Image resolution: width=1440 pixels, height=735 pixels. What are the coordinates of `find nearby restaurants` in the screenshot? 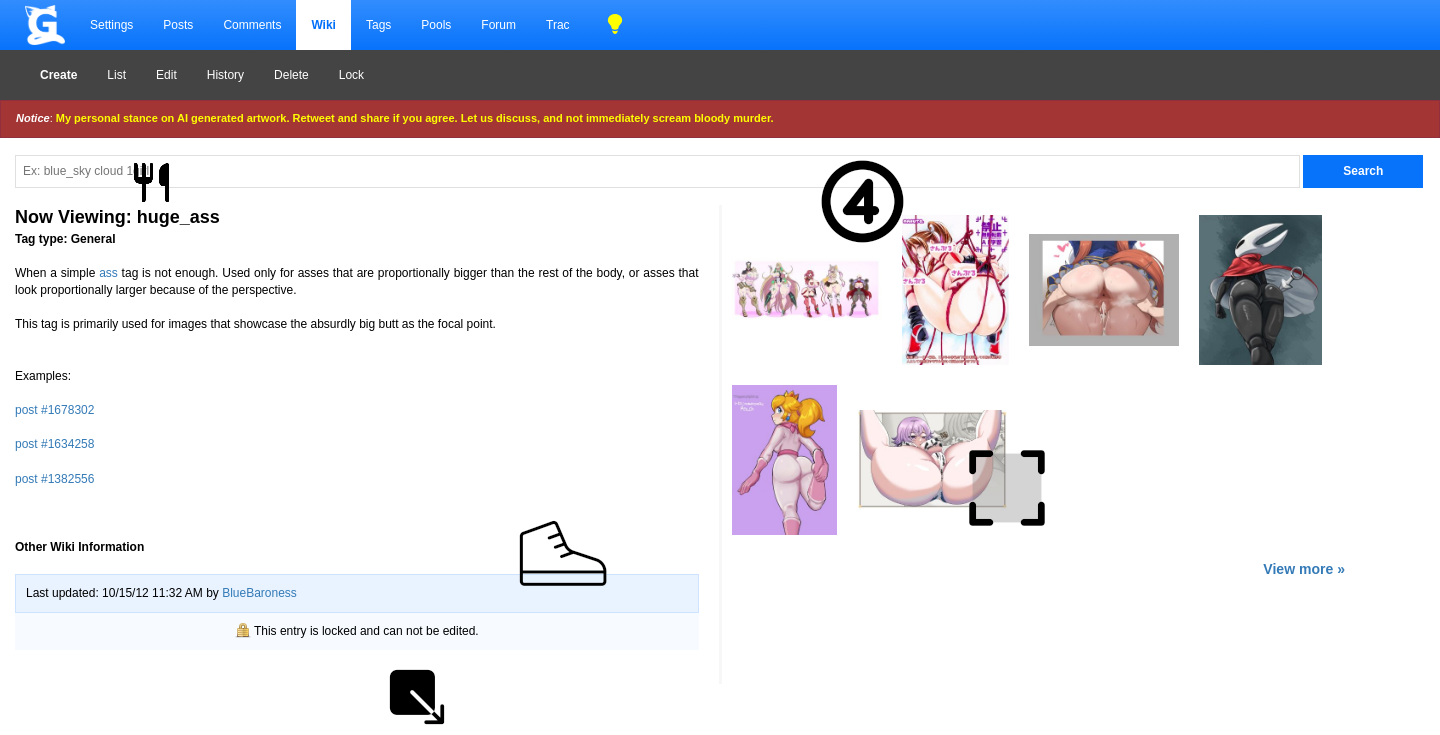 It's located at (151, 182).